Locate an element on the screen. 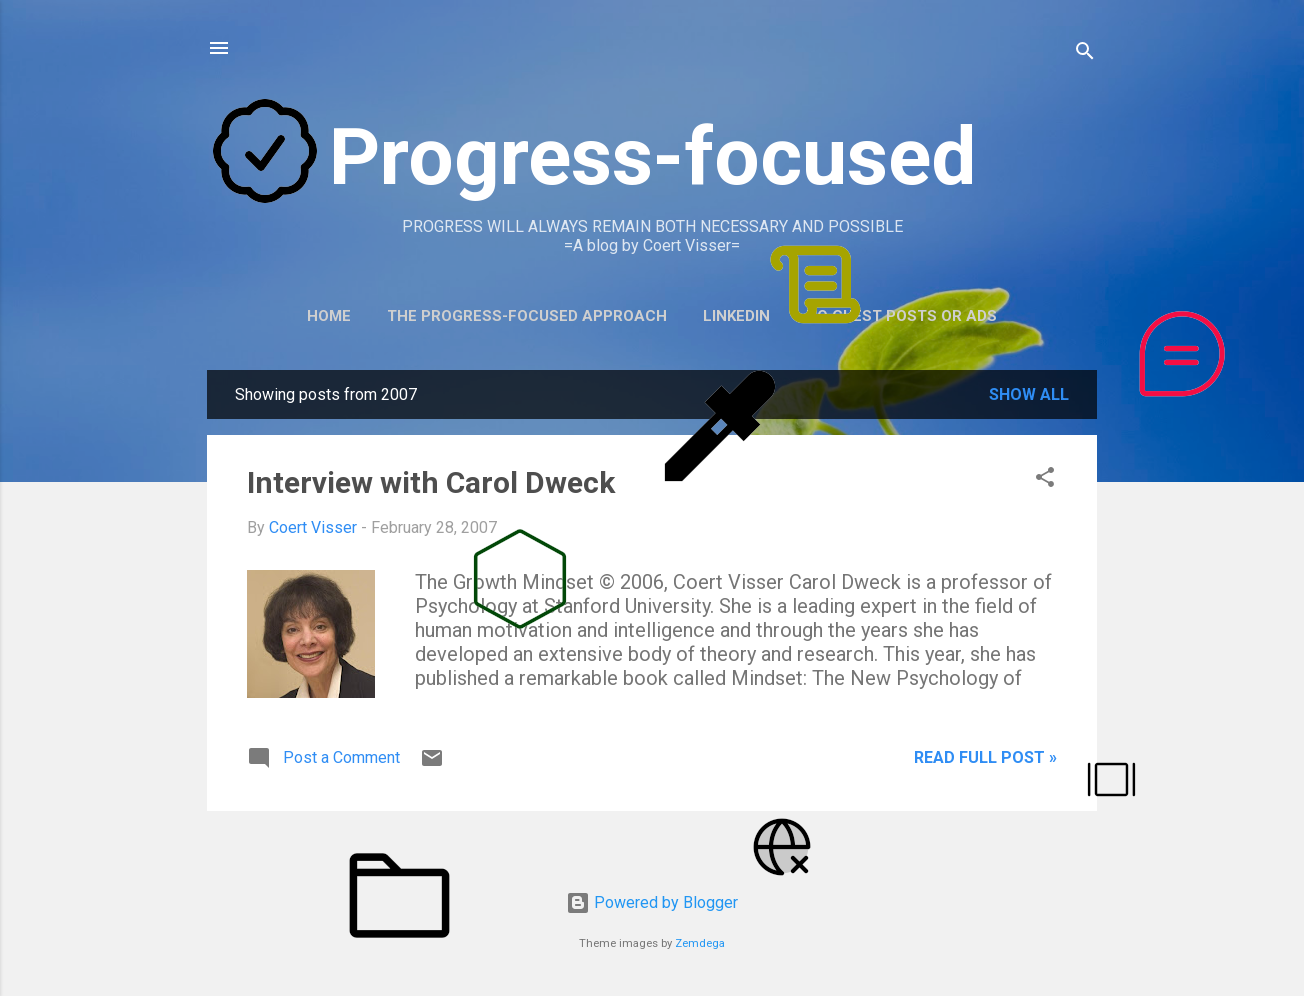 The height and width of the screenshot is (996, 1304). no internet connection is located at coordinates (782, 847).